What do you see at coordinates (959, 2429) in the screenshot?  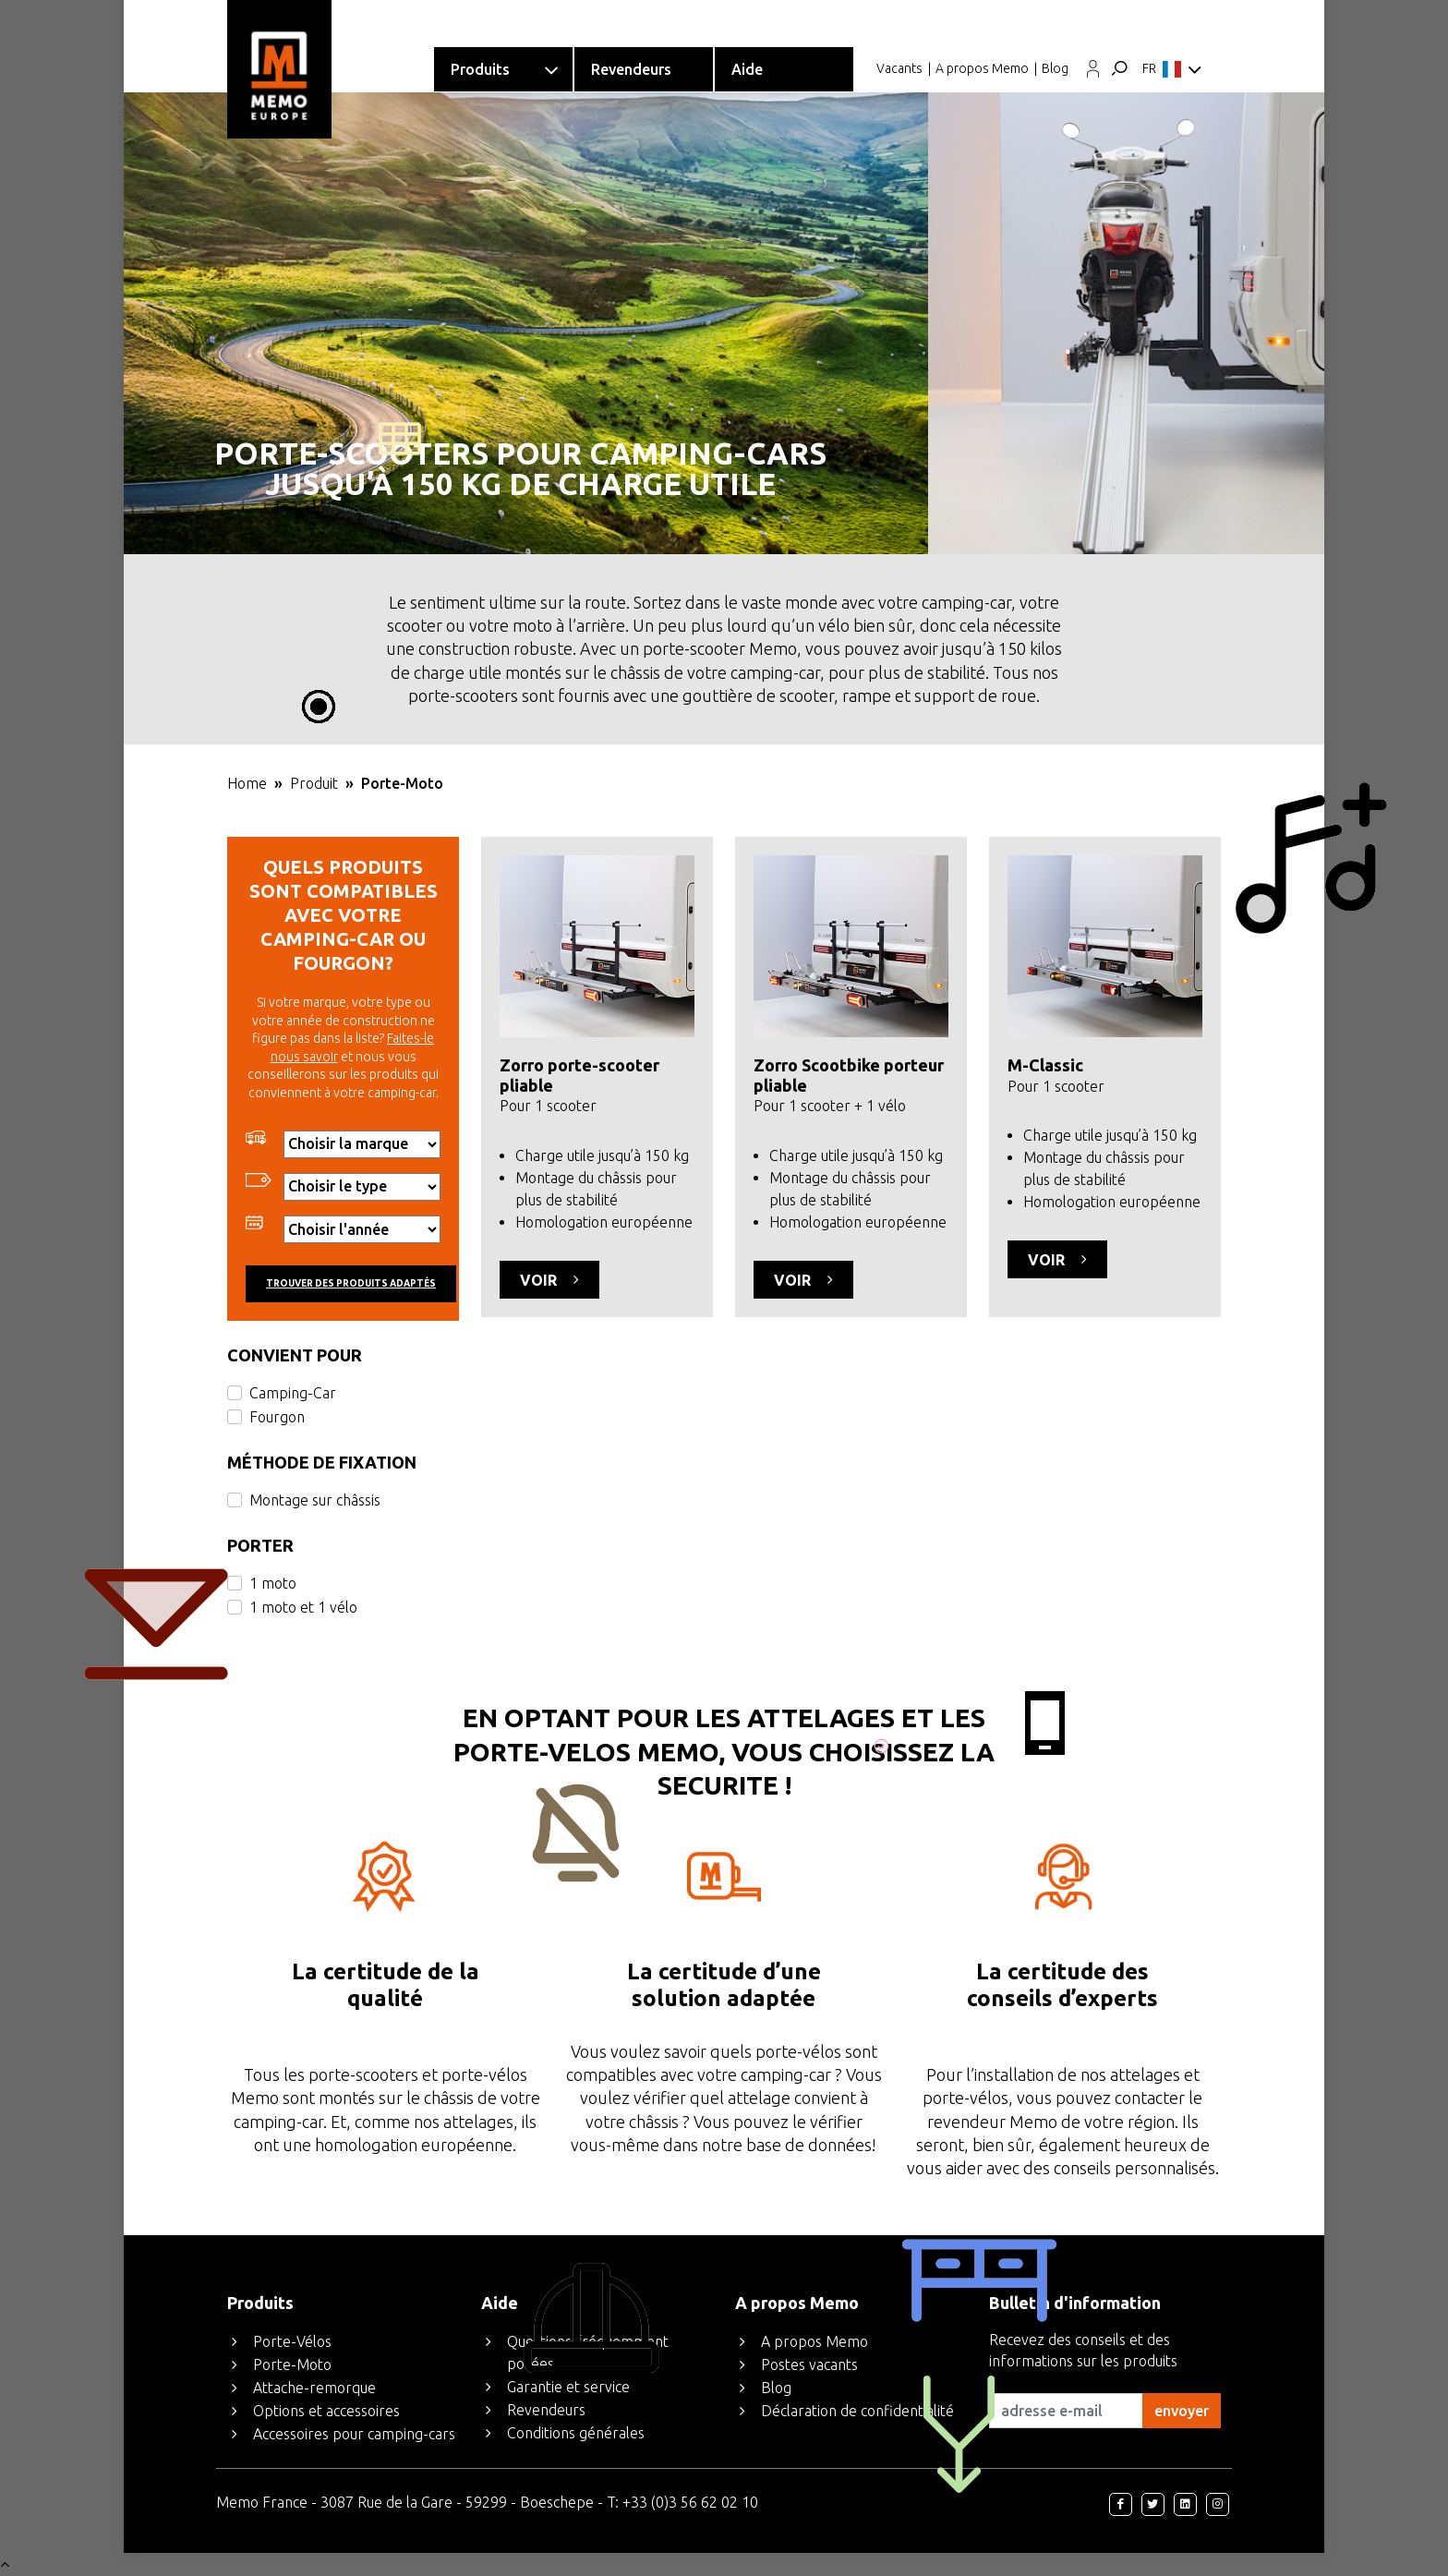 I see `merge items or branches together` at bounding box center [959, 2429].